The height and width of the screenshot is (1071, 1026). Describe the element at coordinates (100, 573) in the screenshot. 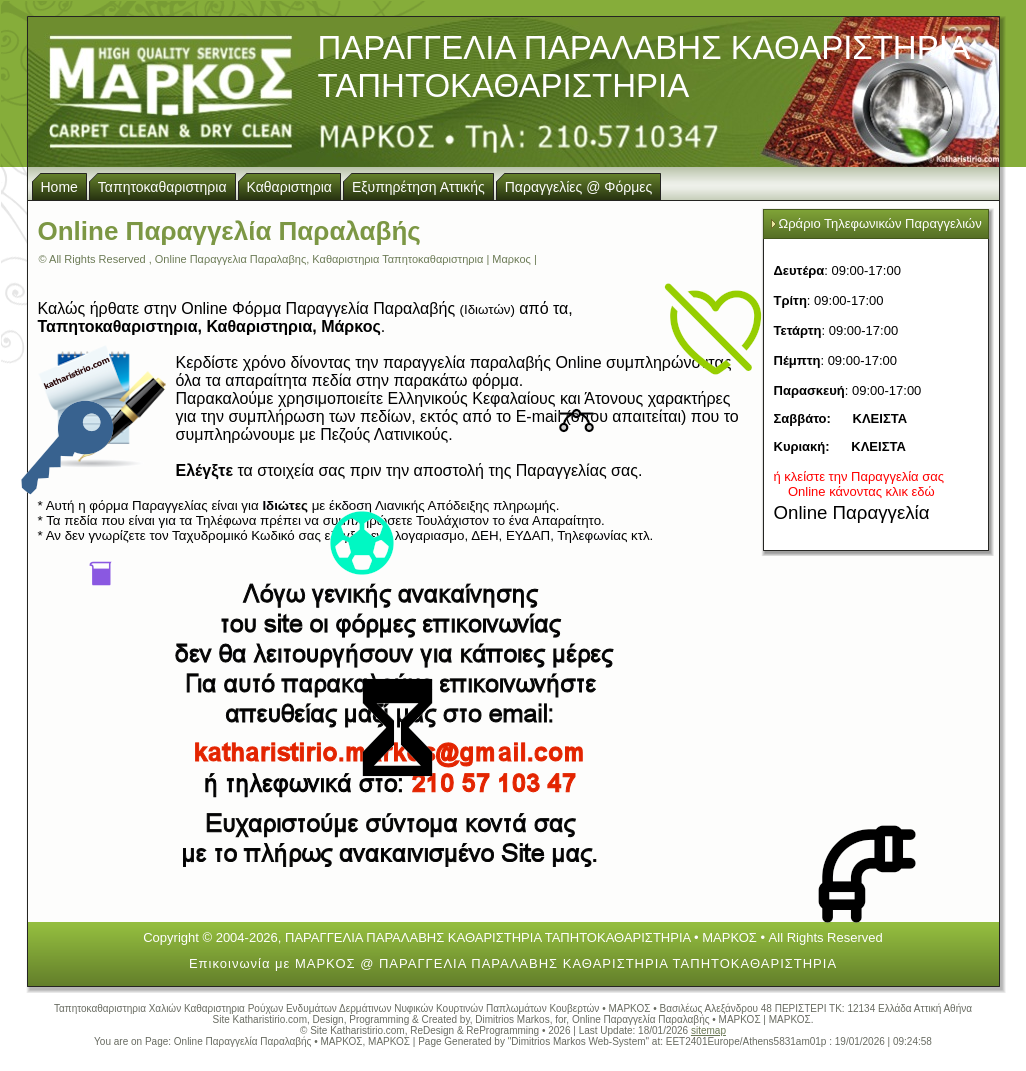

I see `access experimental or beta features` at that location.